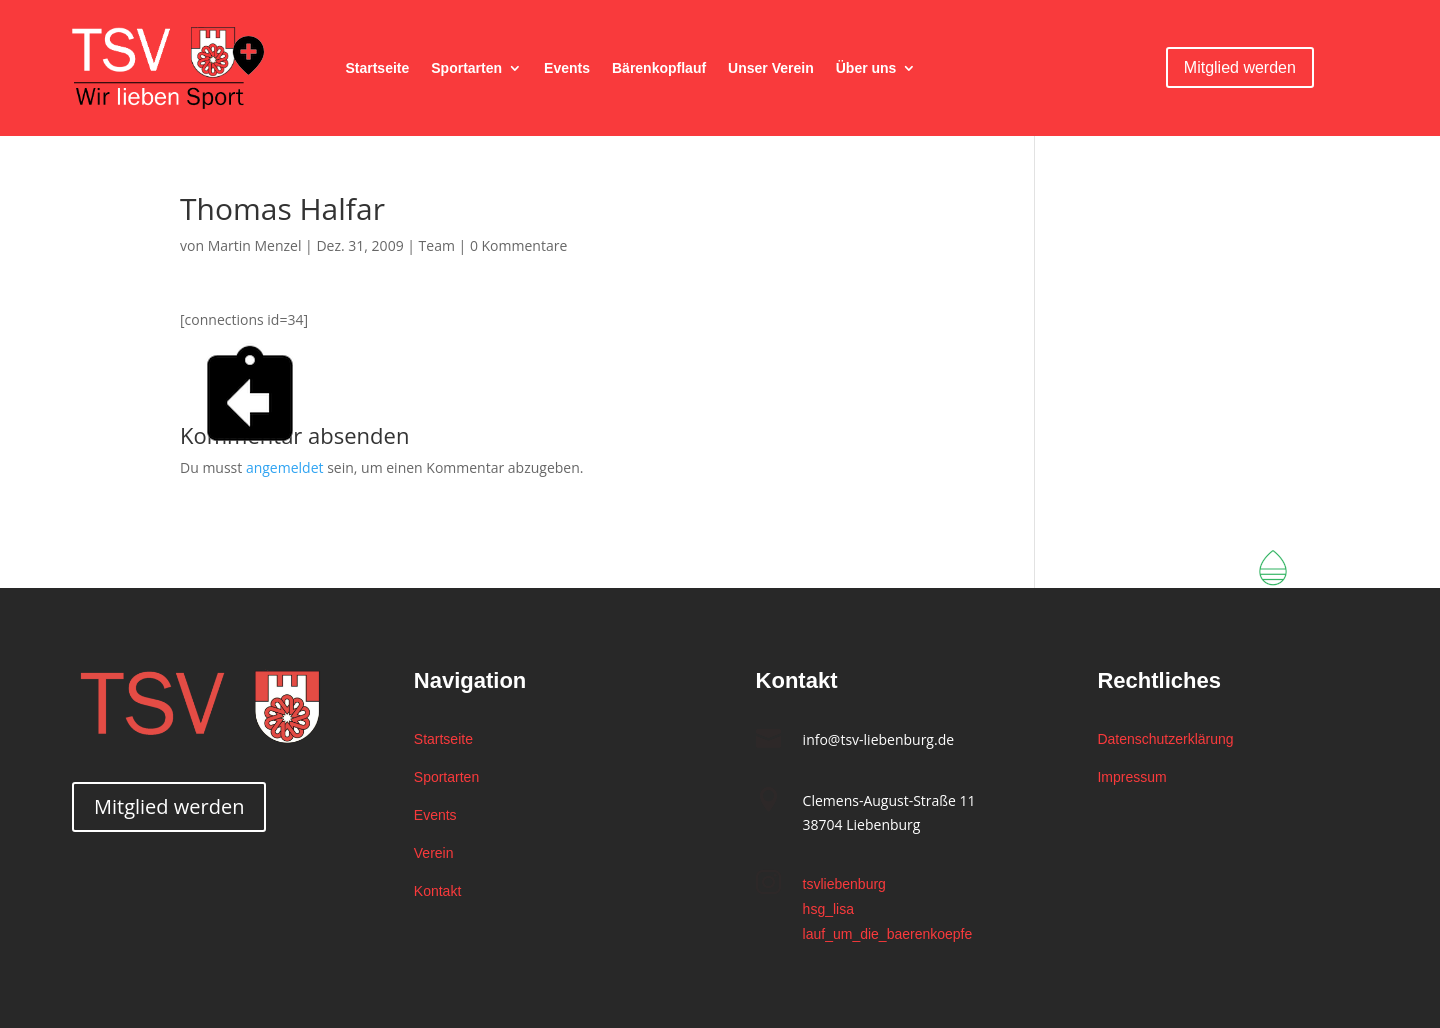 The image size is (1440, 1028). I want to click on return or send back an assignment, so click(250, 398).